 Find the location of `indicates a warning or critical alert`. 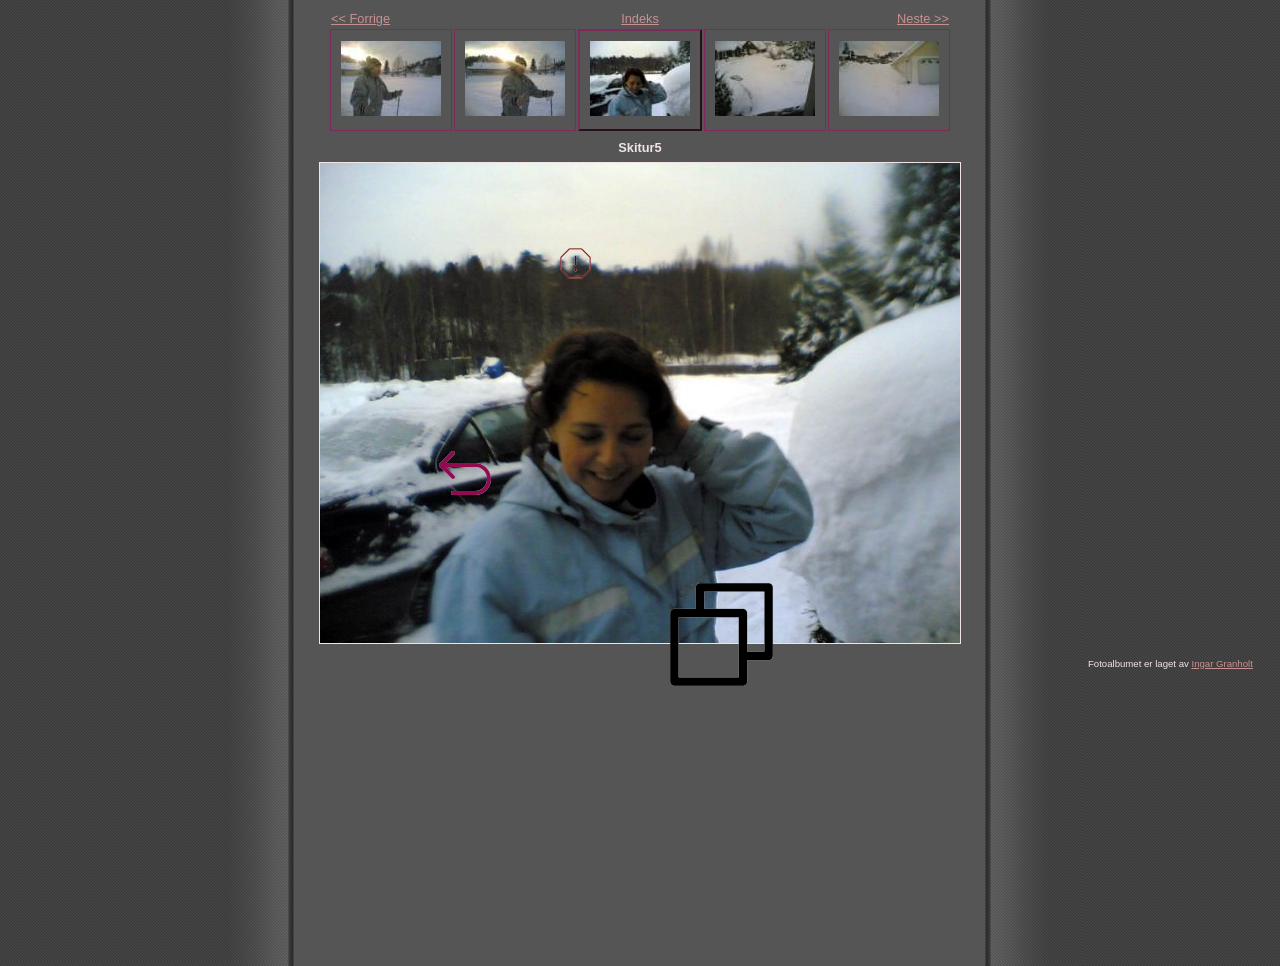

indicates a warning or critical alert is located at coordinates (575, 263).